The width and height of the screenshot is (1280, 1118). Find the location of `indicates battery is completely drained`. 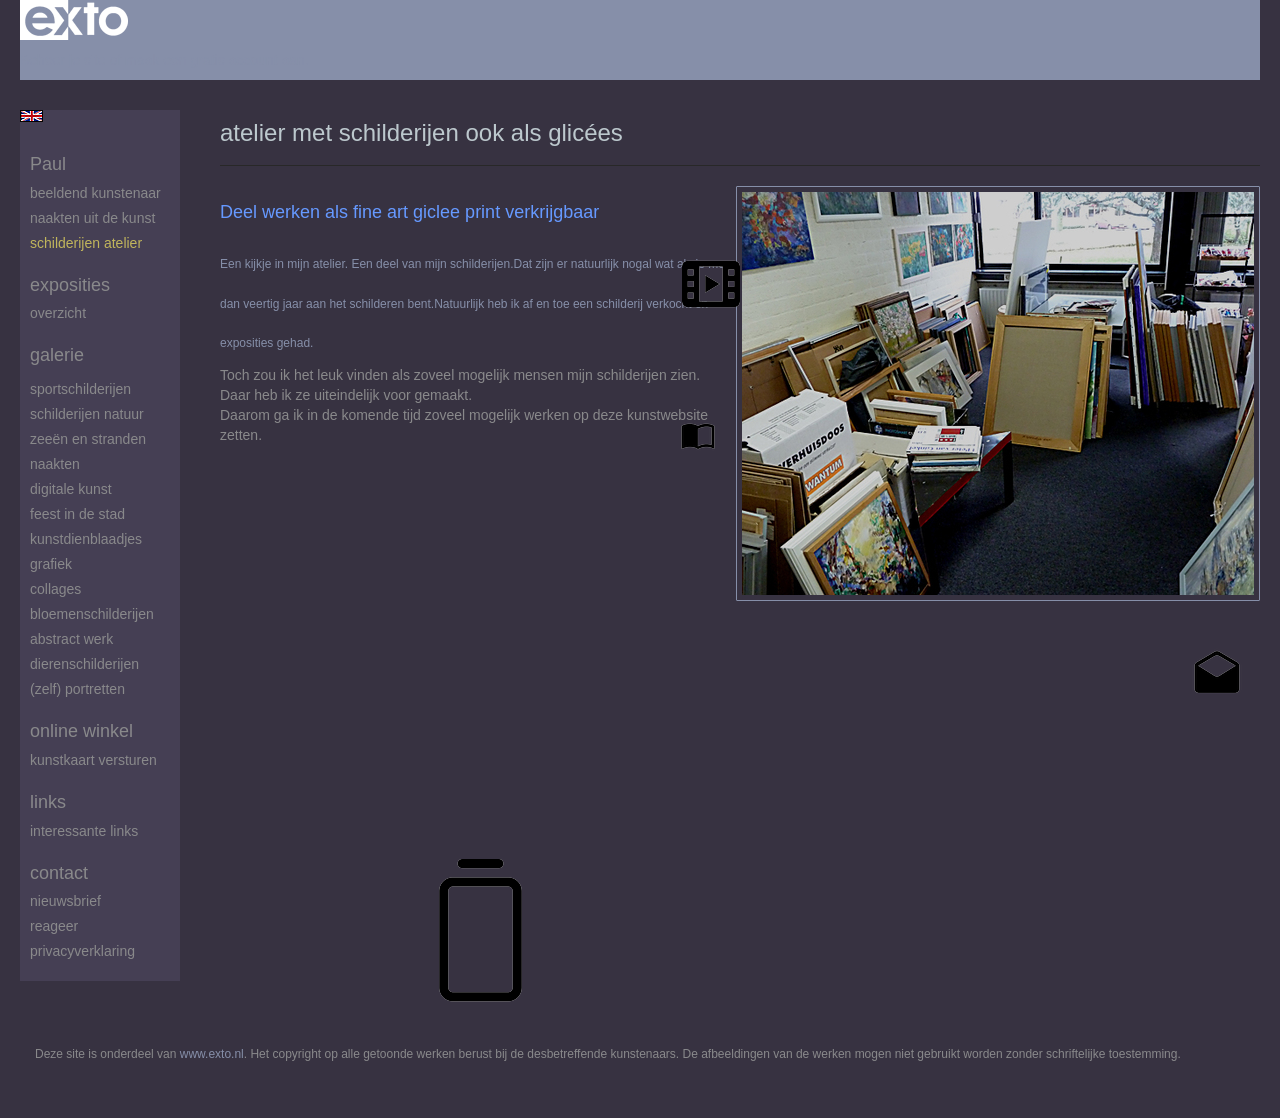

indicates battery is completely drained is located at coordinates (480, 932).